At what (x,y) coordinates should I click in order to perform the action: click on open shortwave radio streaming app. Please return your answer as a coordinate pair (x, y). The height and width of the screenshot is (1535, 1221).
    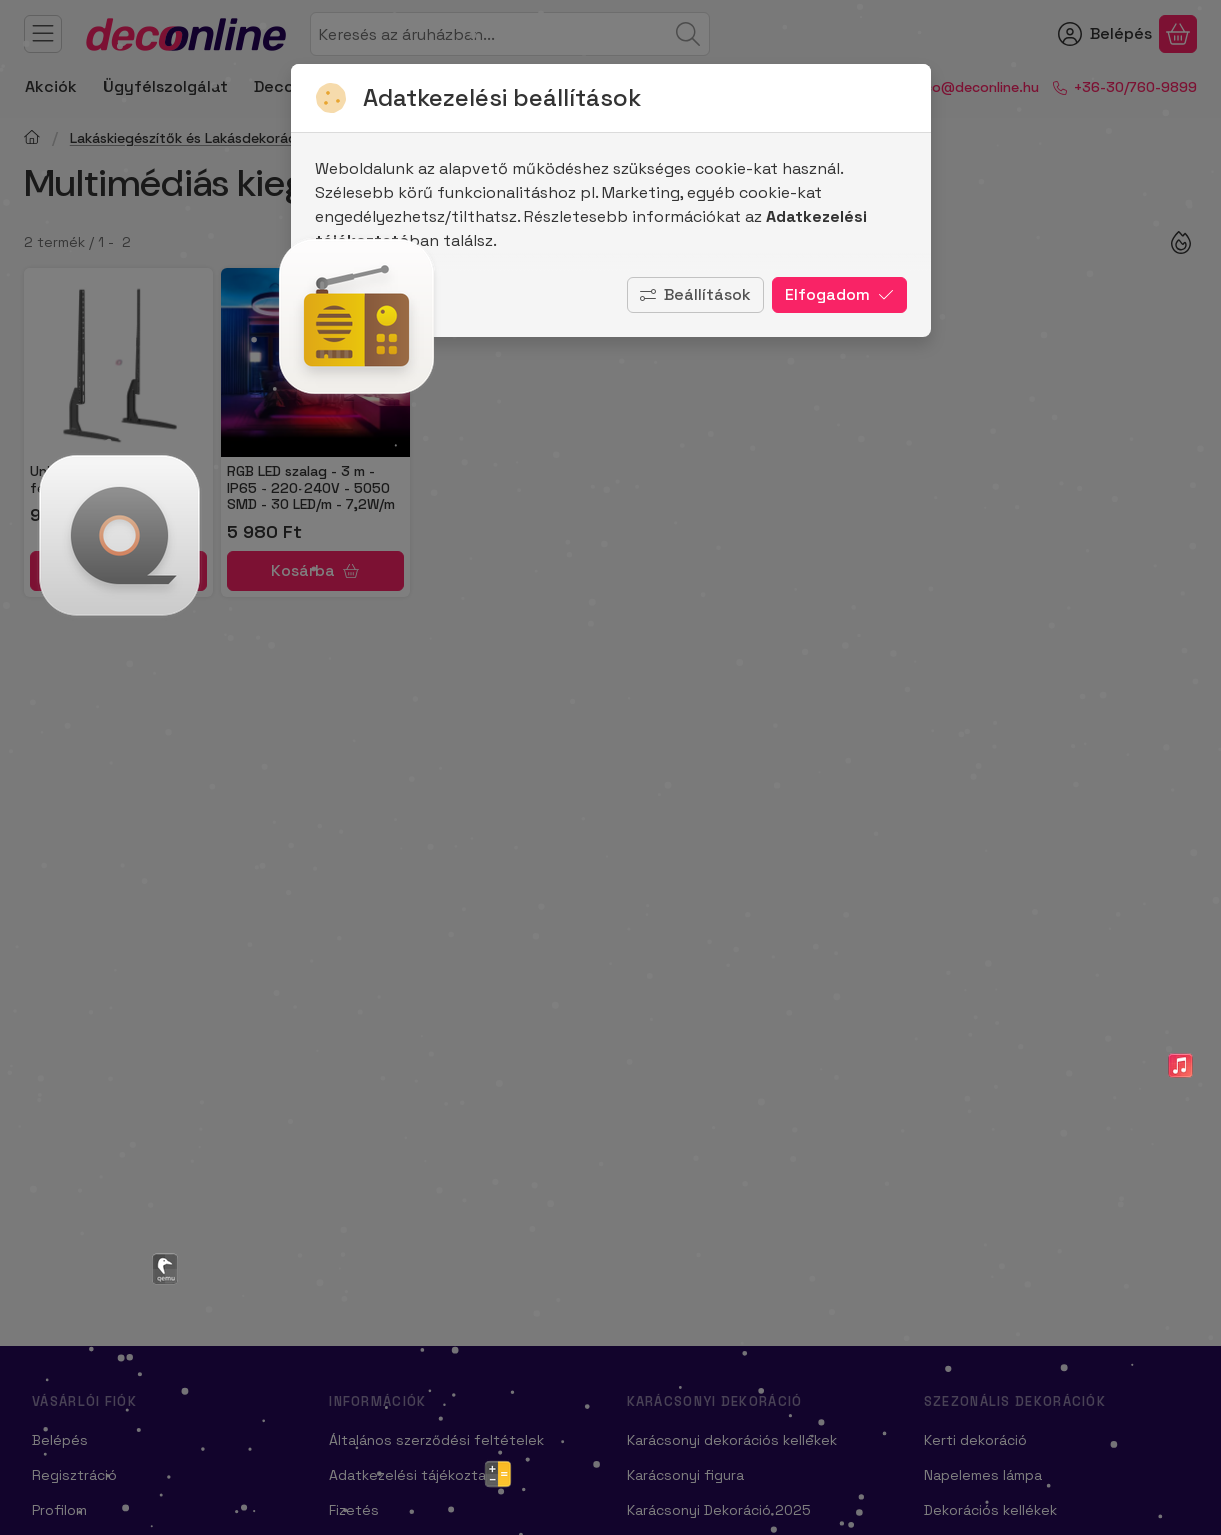
    Looking at the image, I should click on (356, 316).